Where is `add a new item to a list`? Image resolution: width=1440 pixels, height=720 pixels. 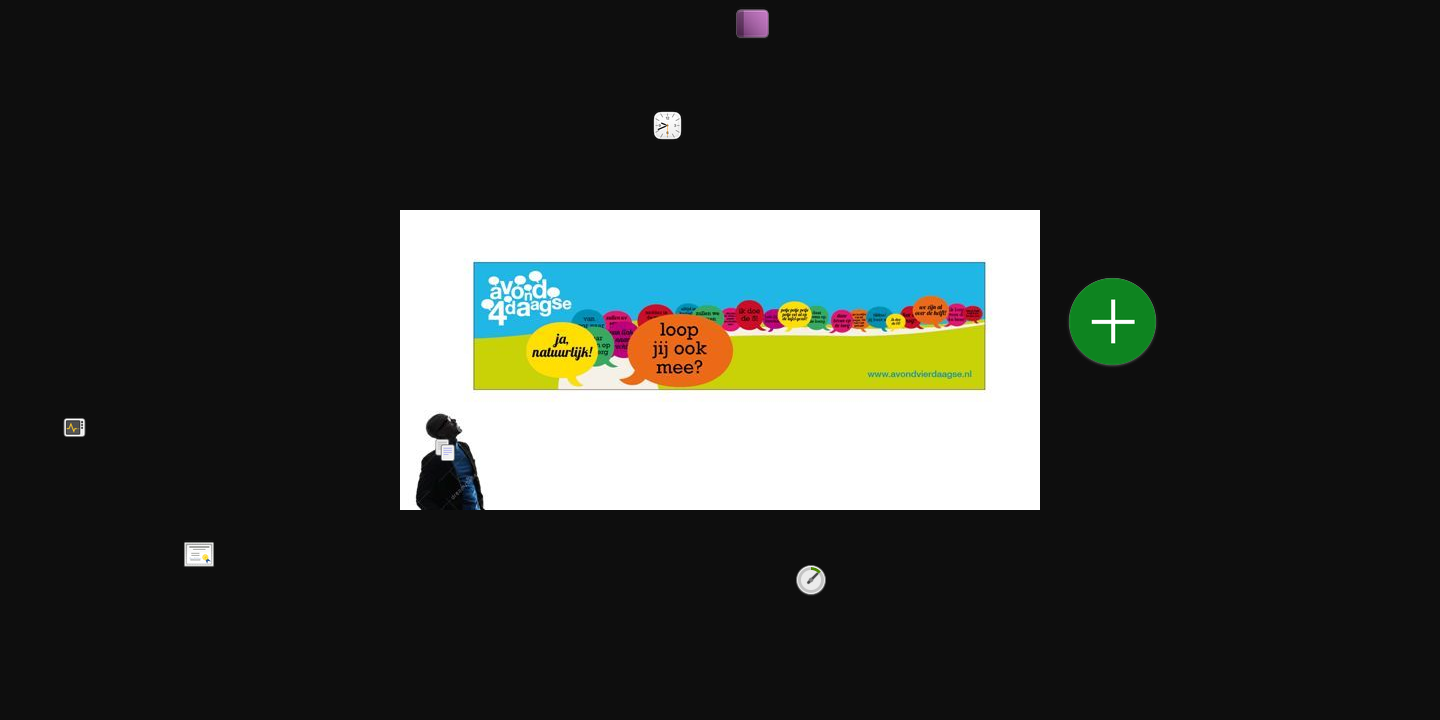 add a new item to a list is located at coordinates (1112, 321).